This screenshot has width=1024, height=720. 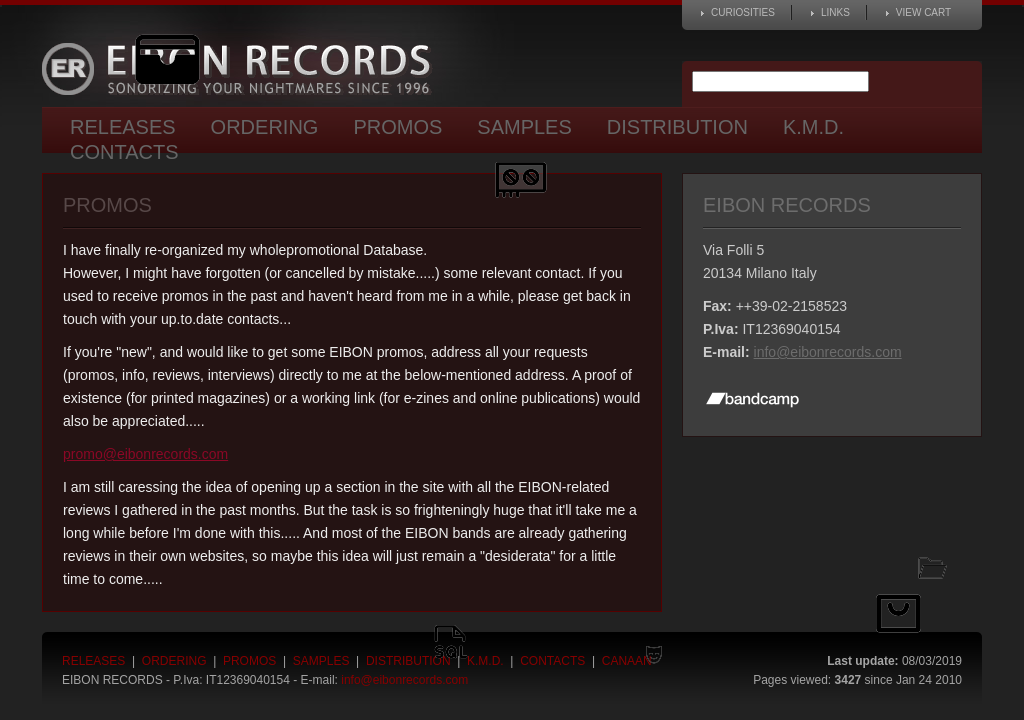 What do you see at coordinates (450, 643) in the screenshot?
I see `open or view an SQL database file` at bounding box center [450, 643].